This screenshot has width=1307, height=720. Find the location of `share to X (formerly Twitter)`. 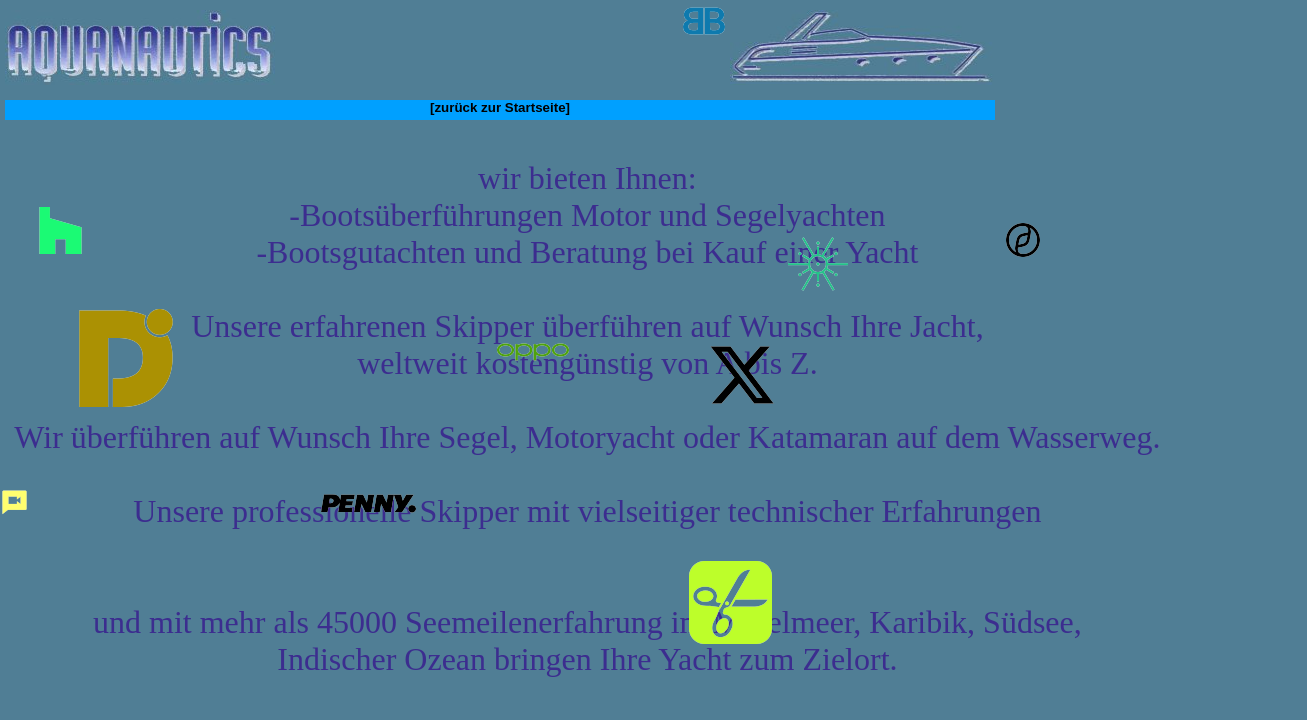

share to X (formerly Twitter) is located at coordinates (742, 375).